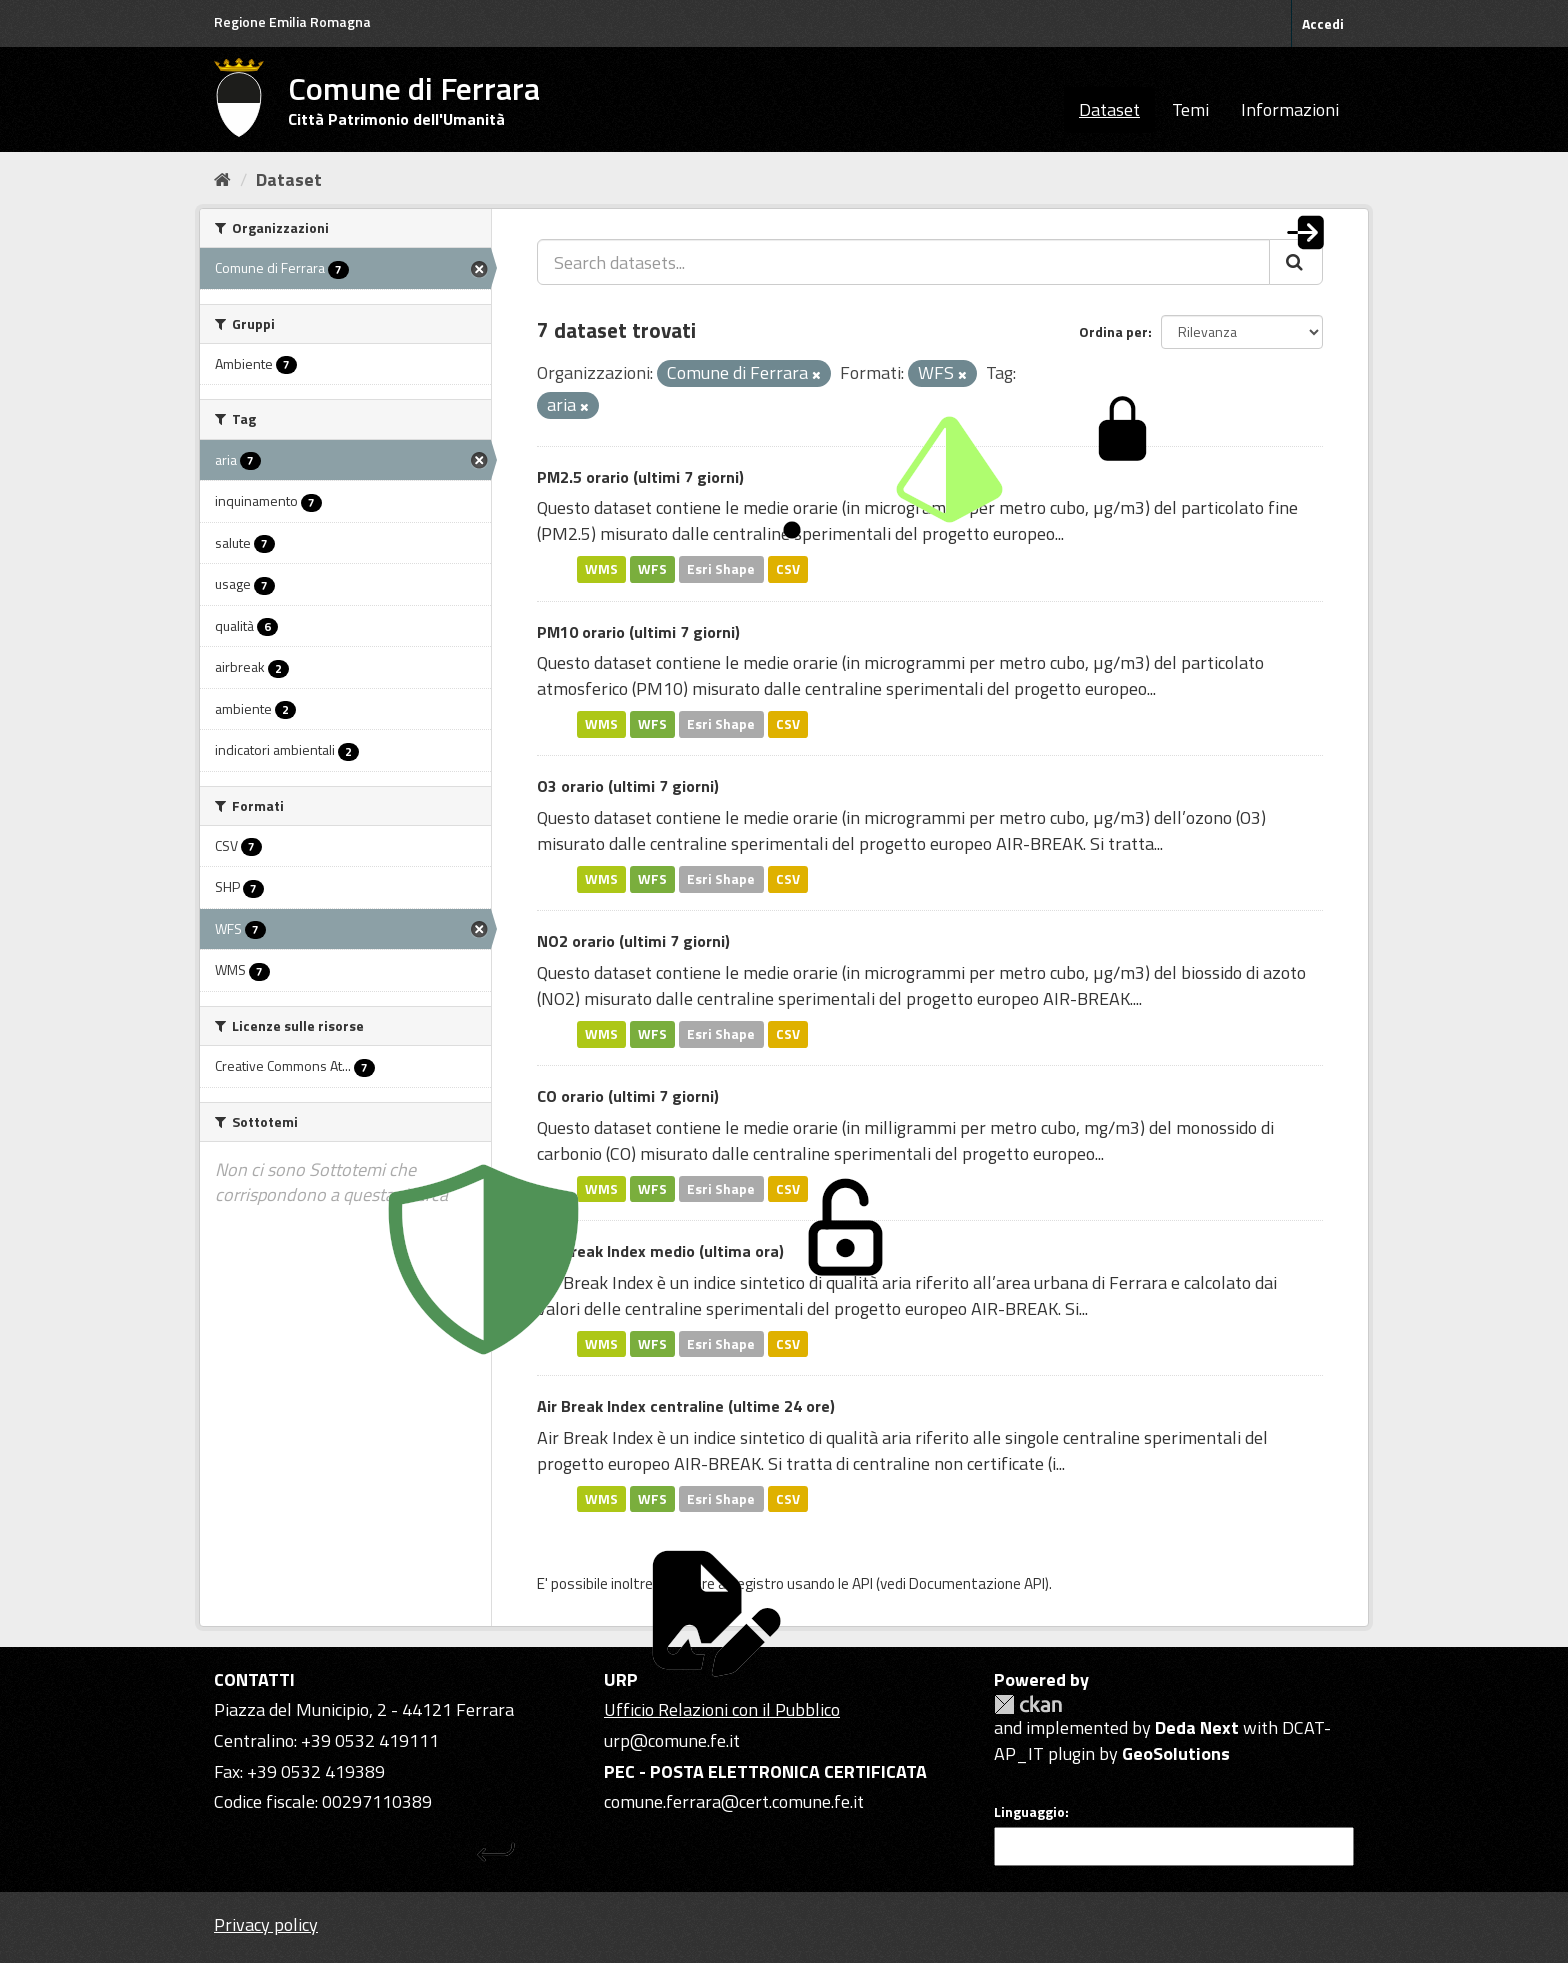  What do you see at coordinates (949, 469) in the screenshot?
I see `access color or light spectrum settings` at bounding box center [949, 469].